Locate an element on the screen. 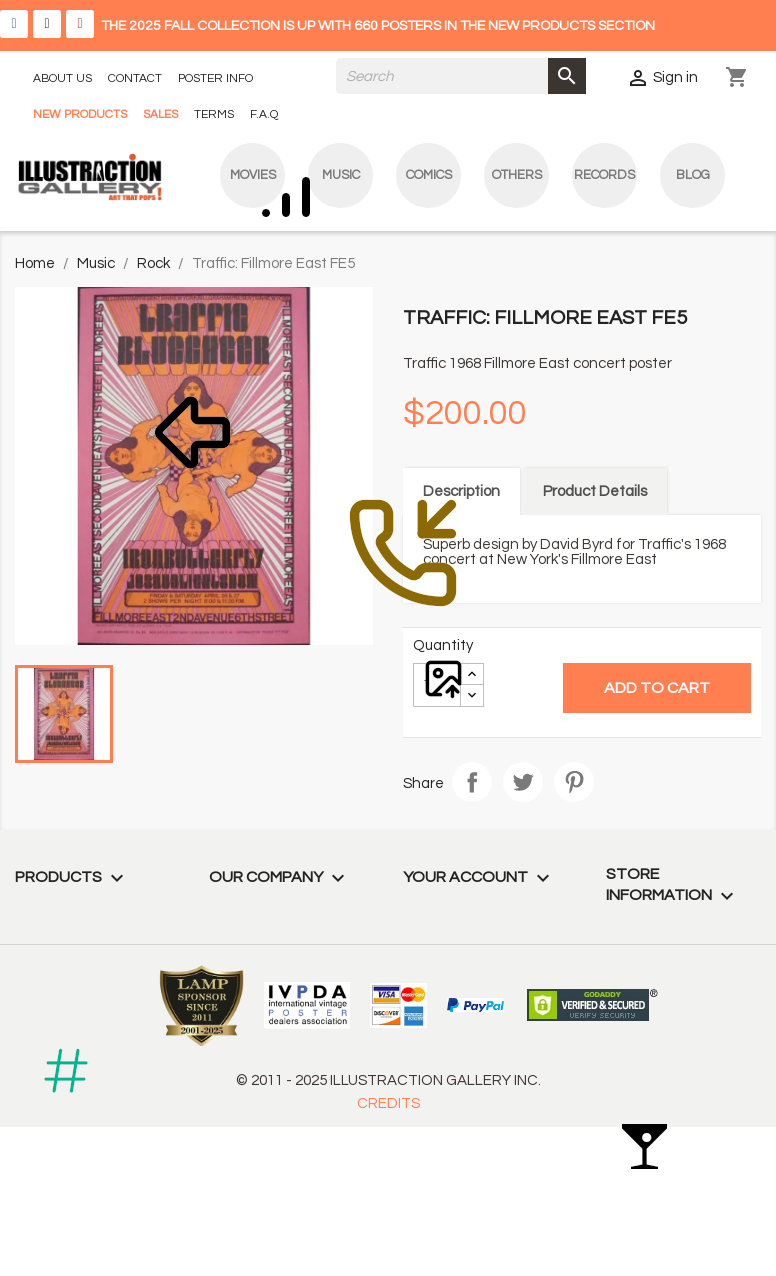  view drink menu or beverage options is located at coordinates (644, 1146).